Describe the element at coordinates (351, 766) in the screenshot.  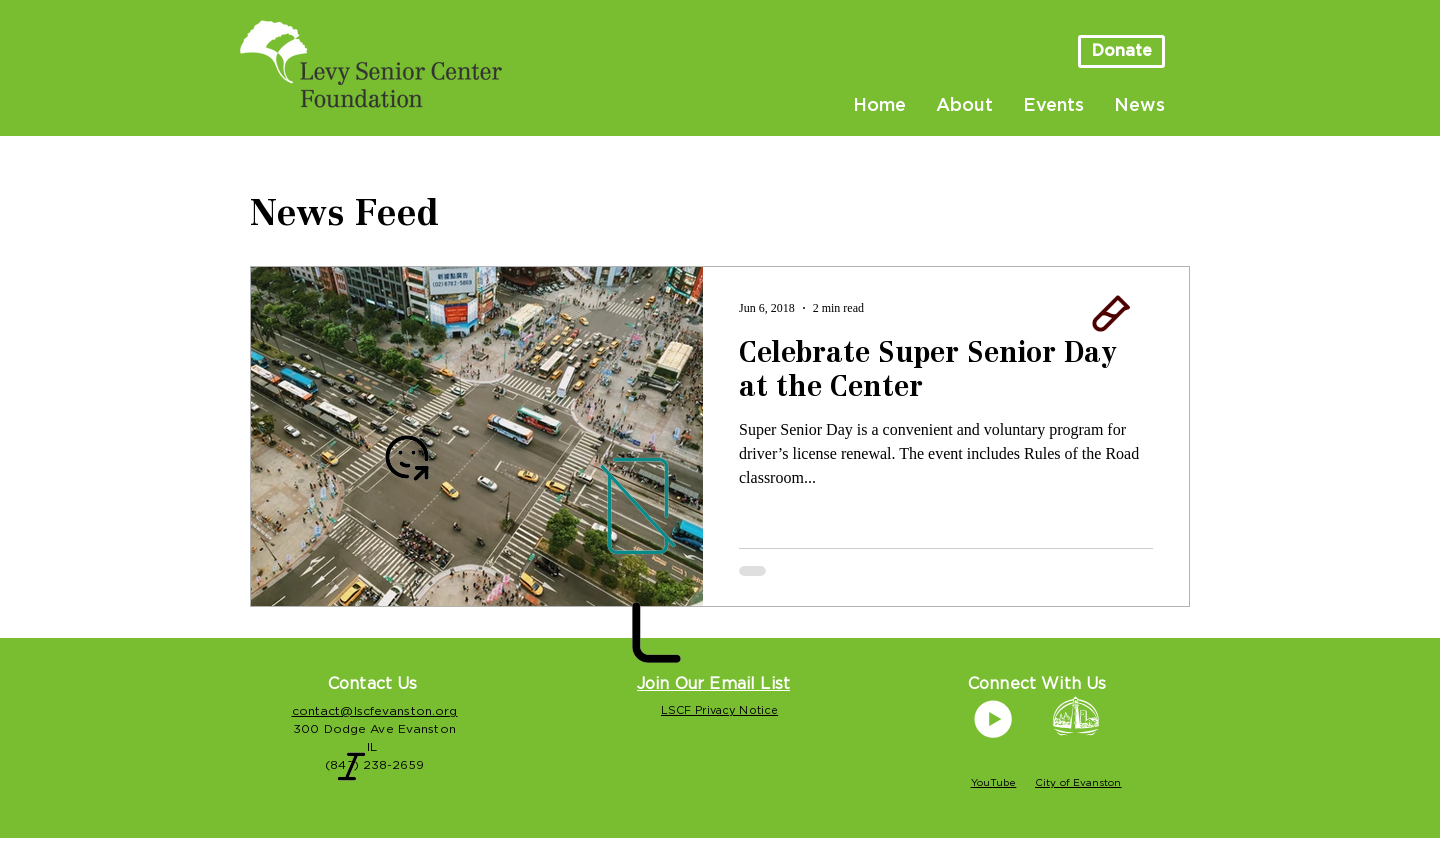
I see `apply italic formatting to selected text` at that location.